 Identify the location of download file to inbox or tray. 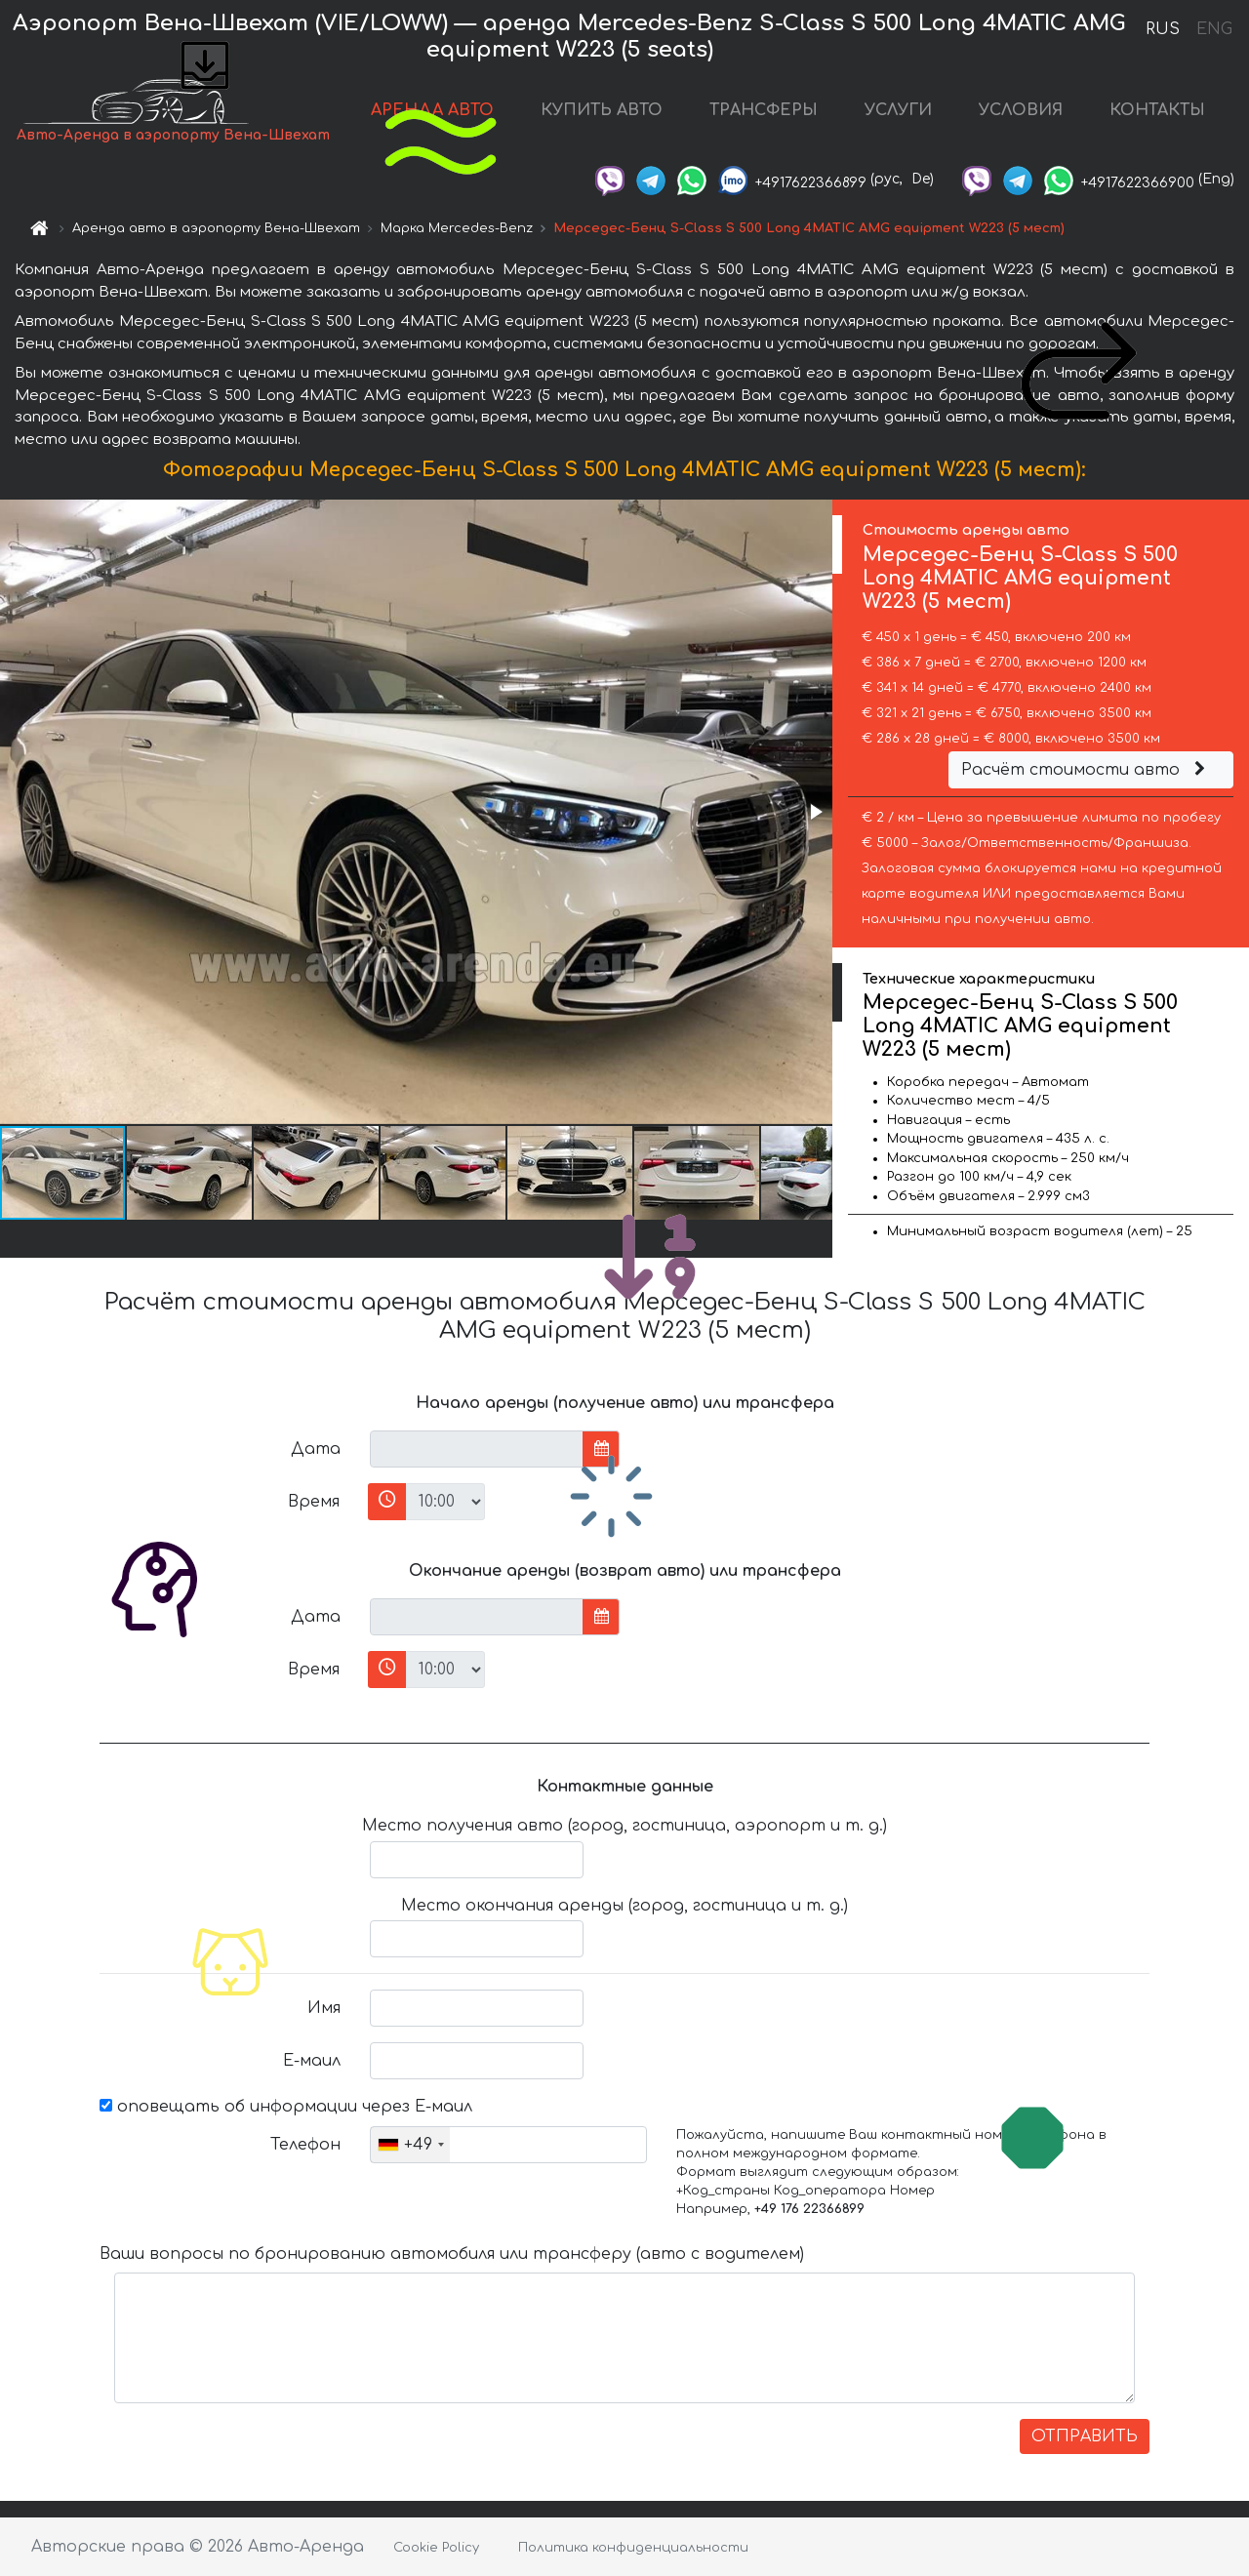
(205, 65).